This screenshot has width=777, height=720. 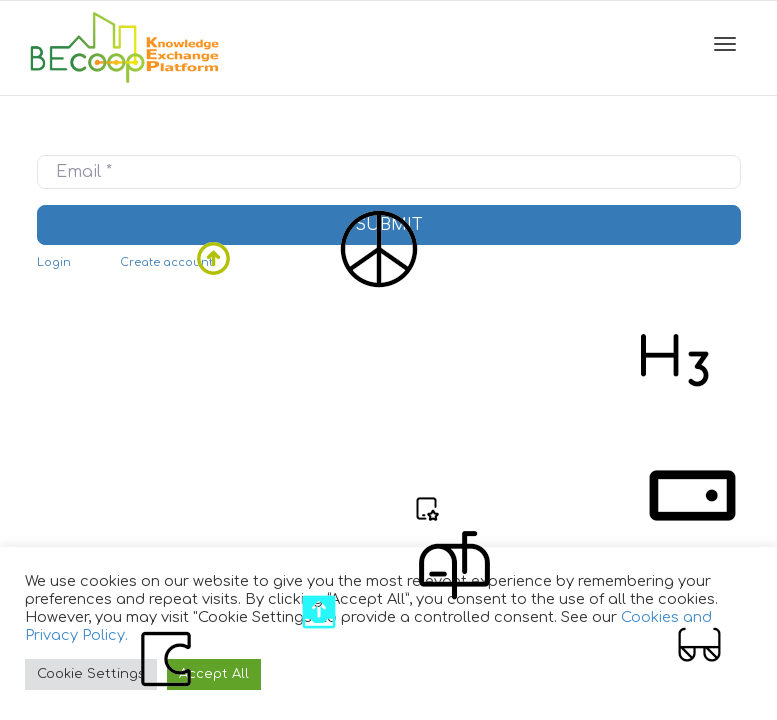 I want to click on peace symbol indicator, so click(x=379, y=249).